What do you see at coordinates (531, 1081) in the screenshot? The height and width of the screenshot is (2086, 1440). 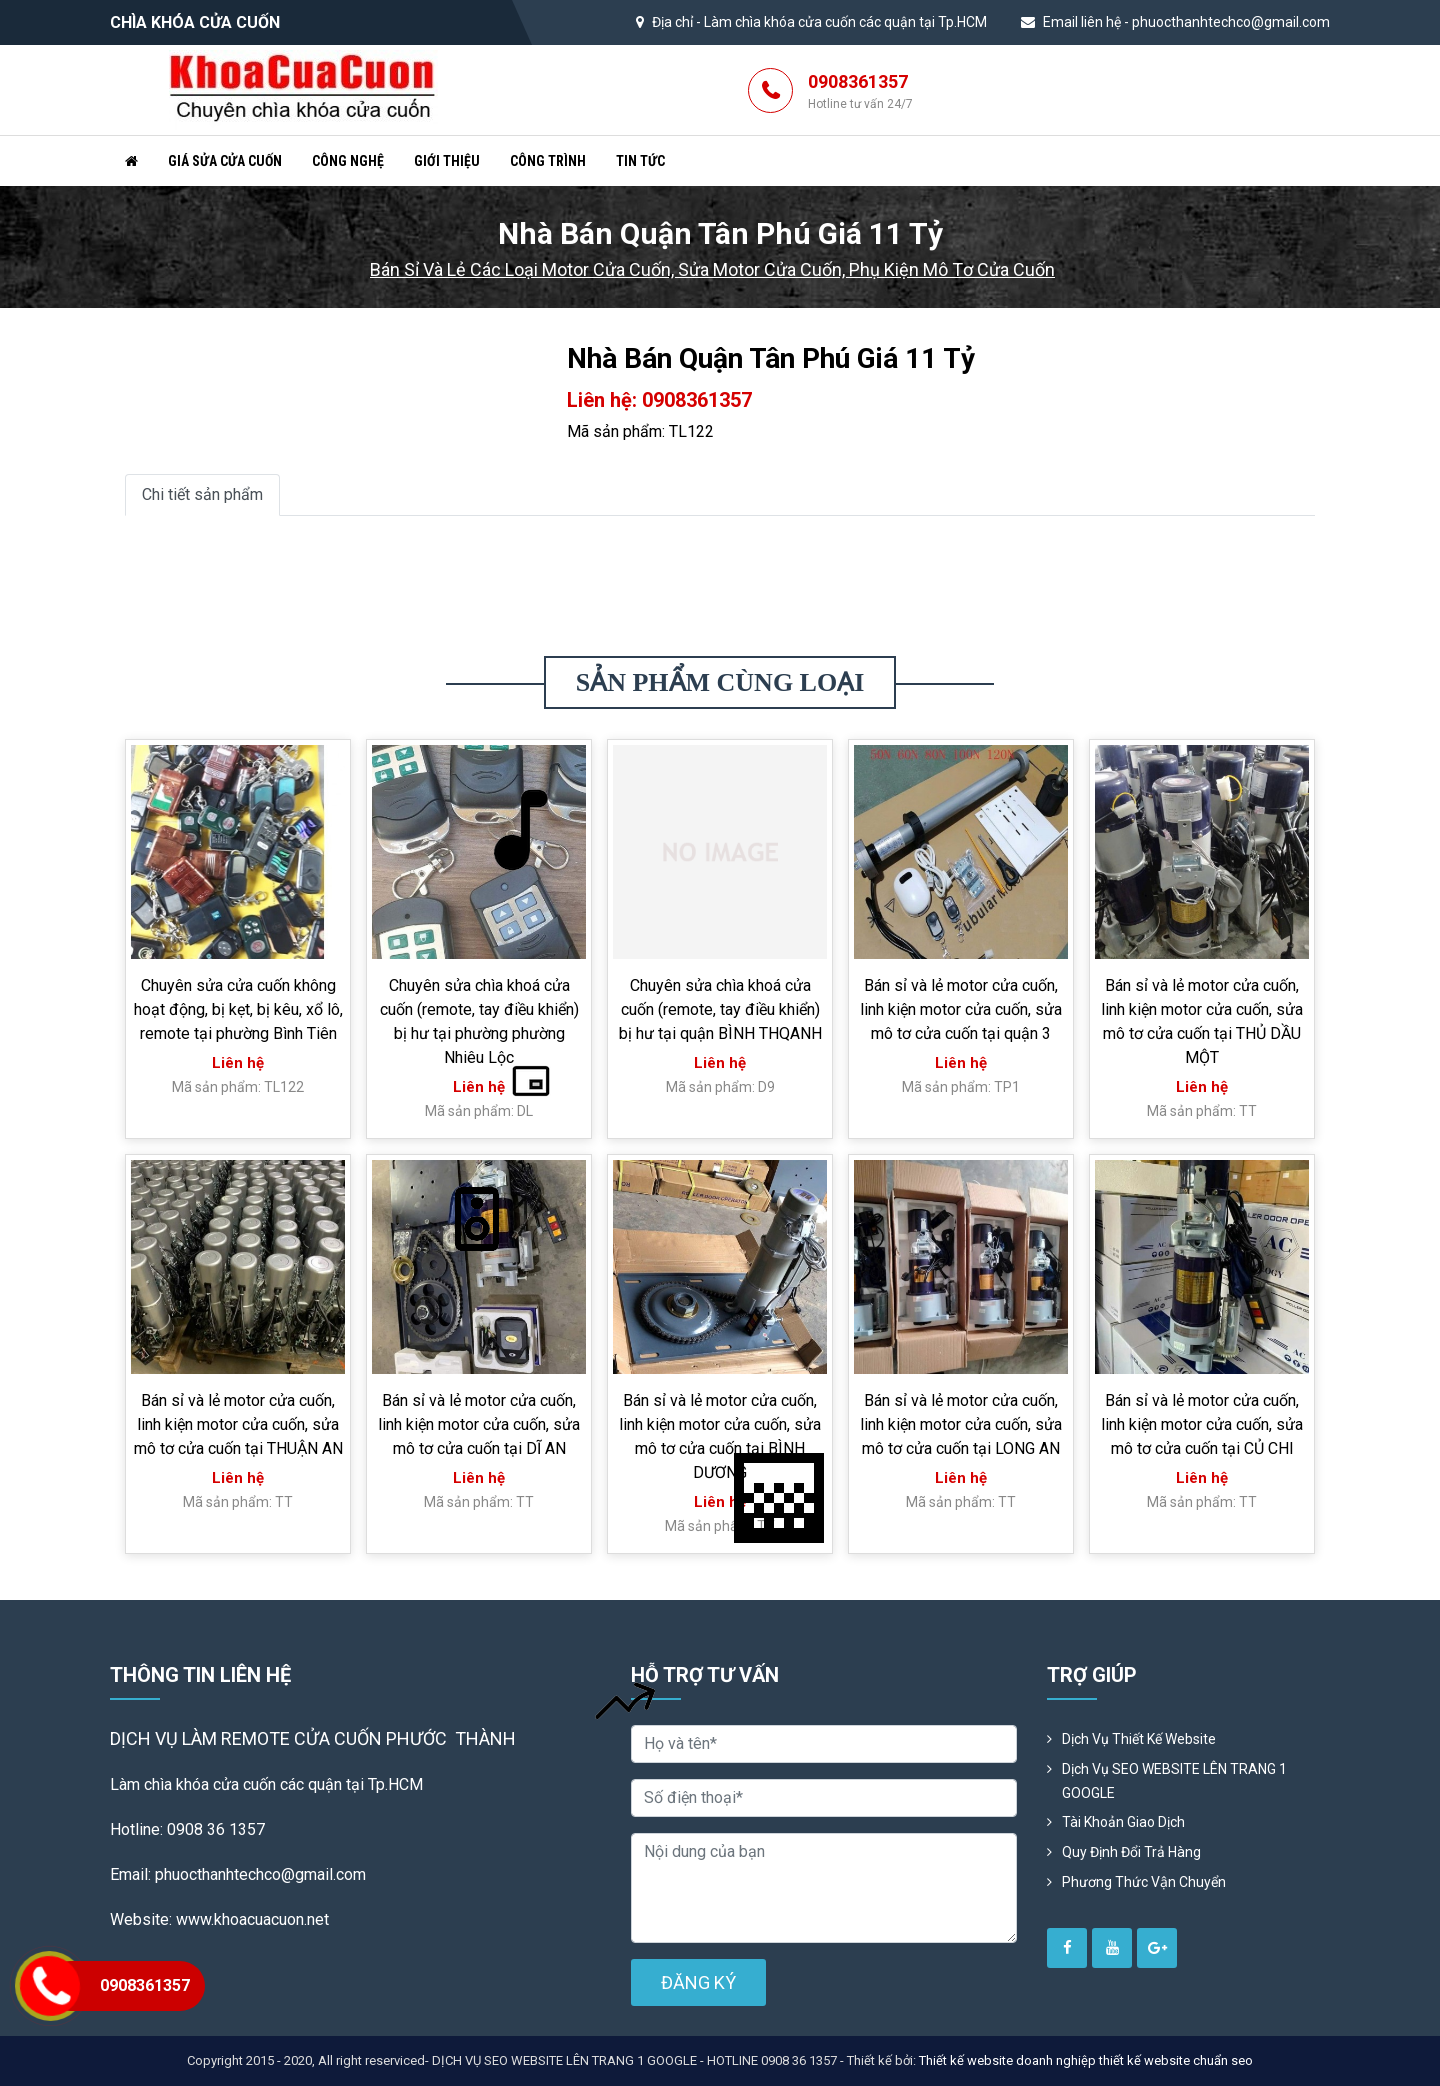 I see `enable picture-in-picture mode` at bounding box center [531, 1081].